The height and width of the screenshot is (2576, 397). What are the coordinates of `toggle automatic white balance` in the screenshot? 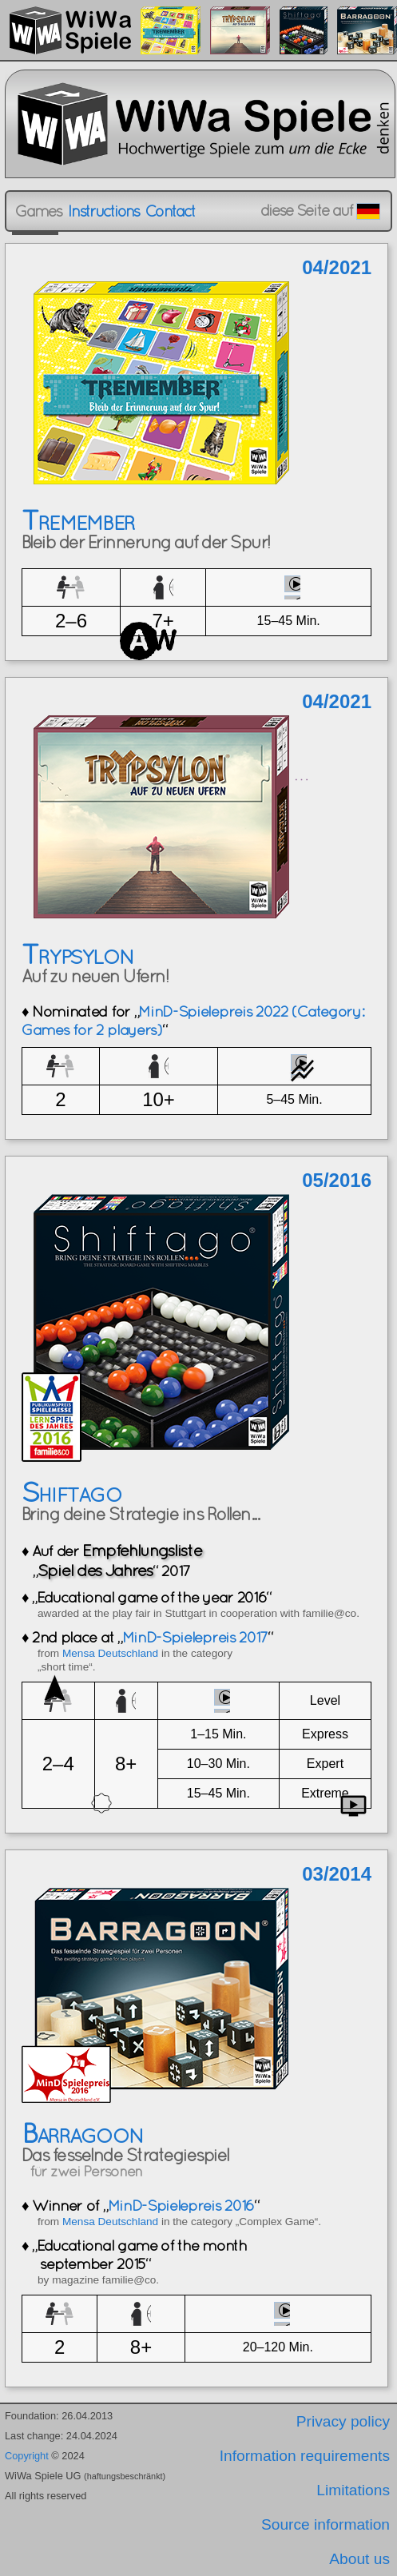 It's located at (149, 641).